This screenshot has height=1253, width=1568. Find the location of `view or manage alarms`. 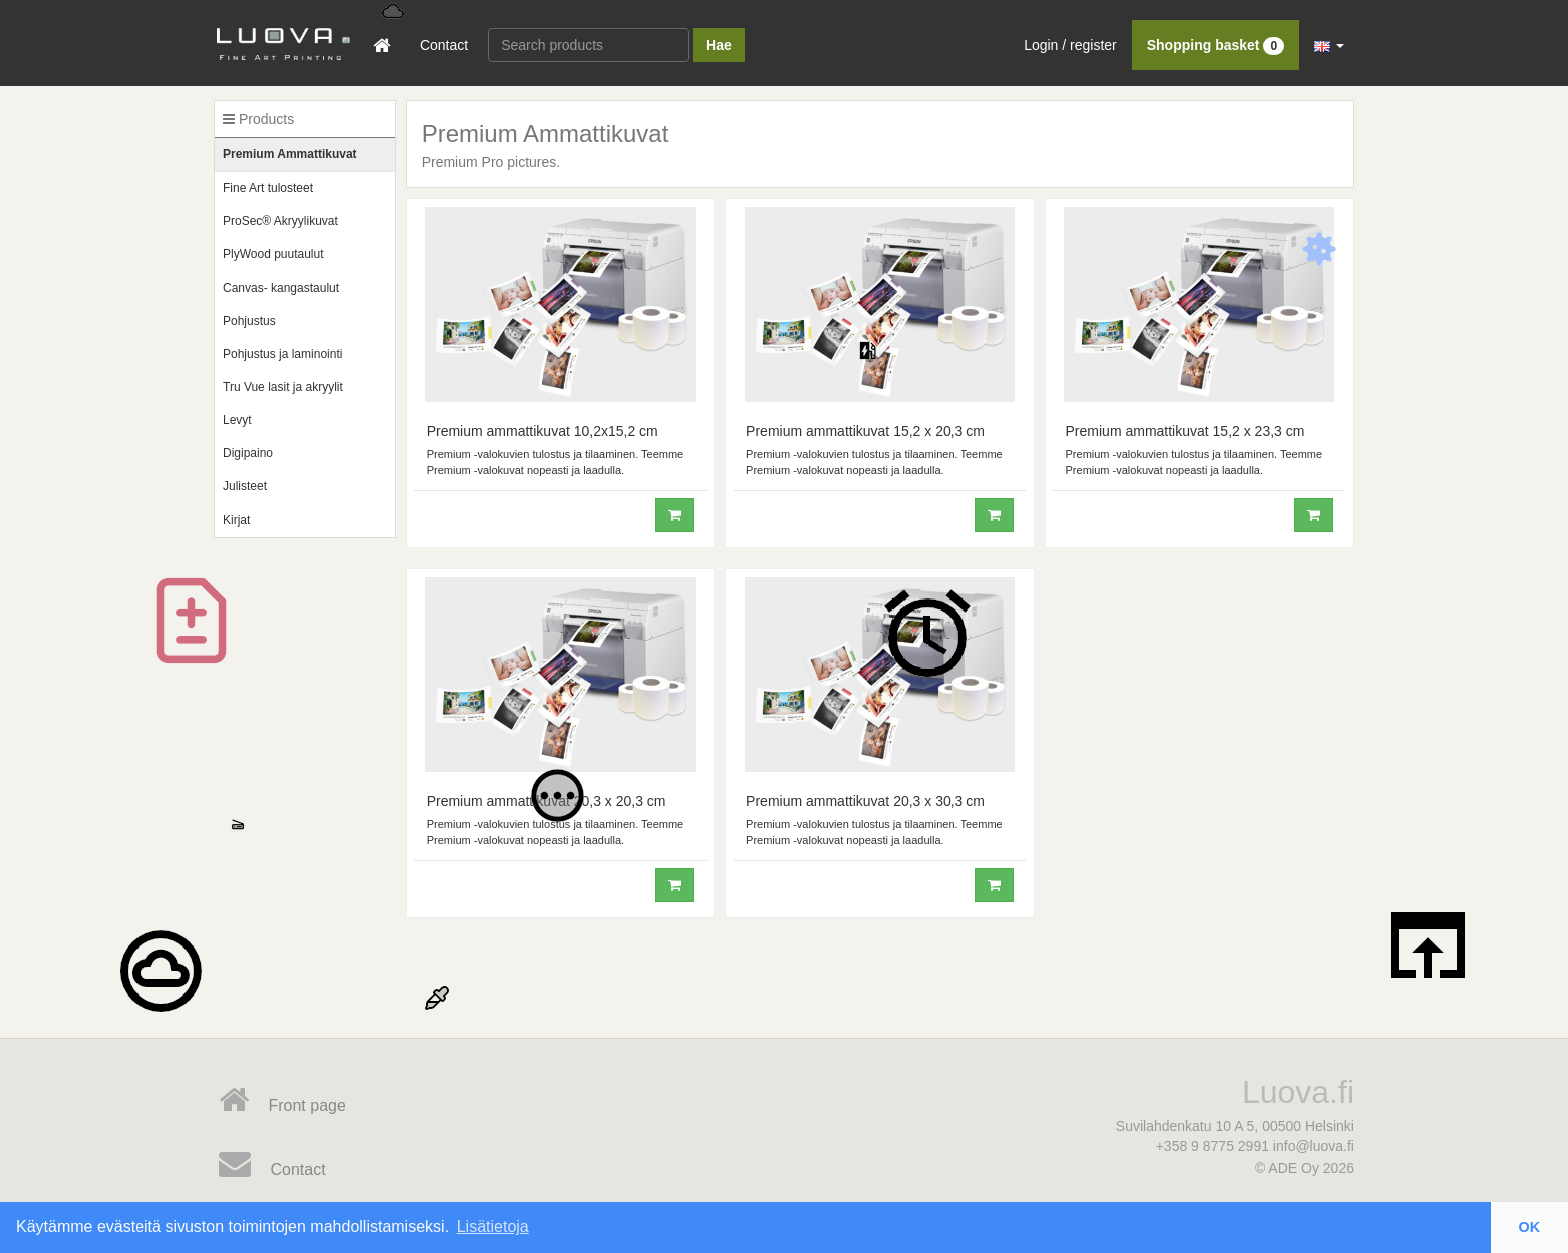

view or manage alarms is located at coordinates (927, 633).